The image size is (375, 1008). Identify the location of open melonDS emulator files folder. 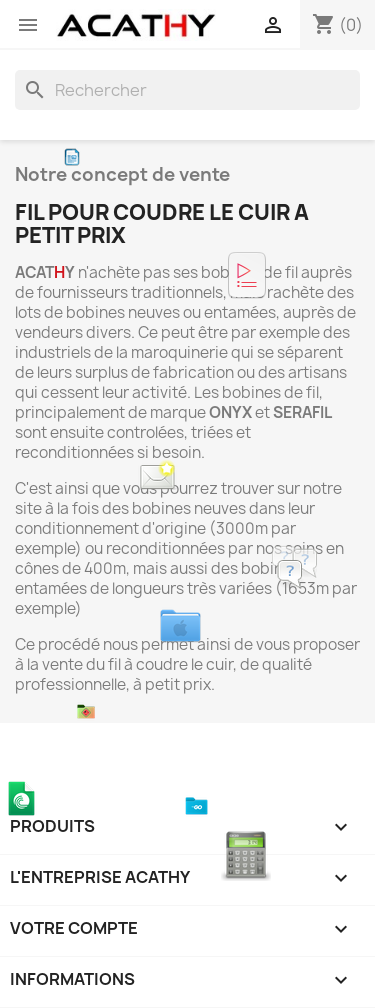
(86, 712).